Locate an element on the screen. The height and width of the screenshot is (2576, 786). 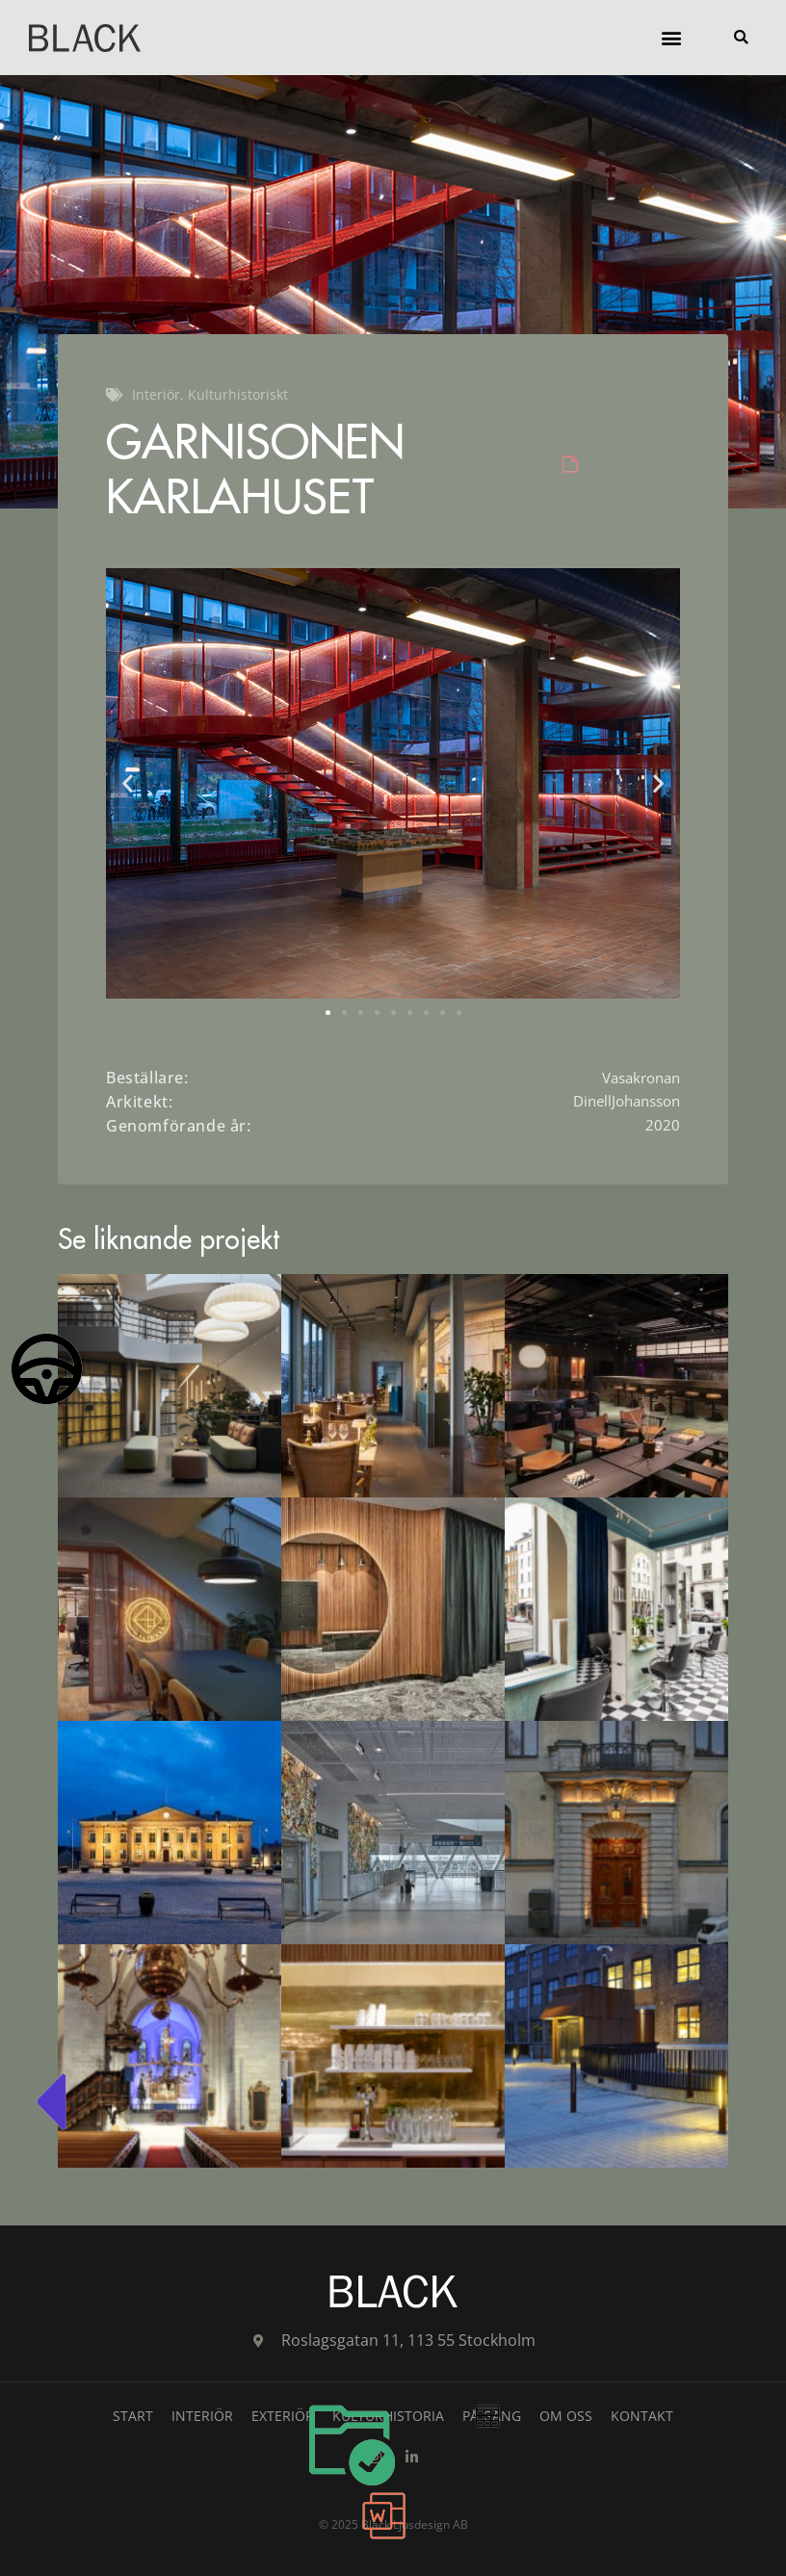
open Microsoft Word is located at coordinates (385, 2515).